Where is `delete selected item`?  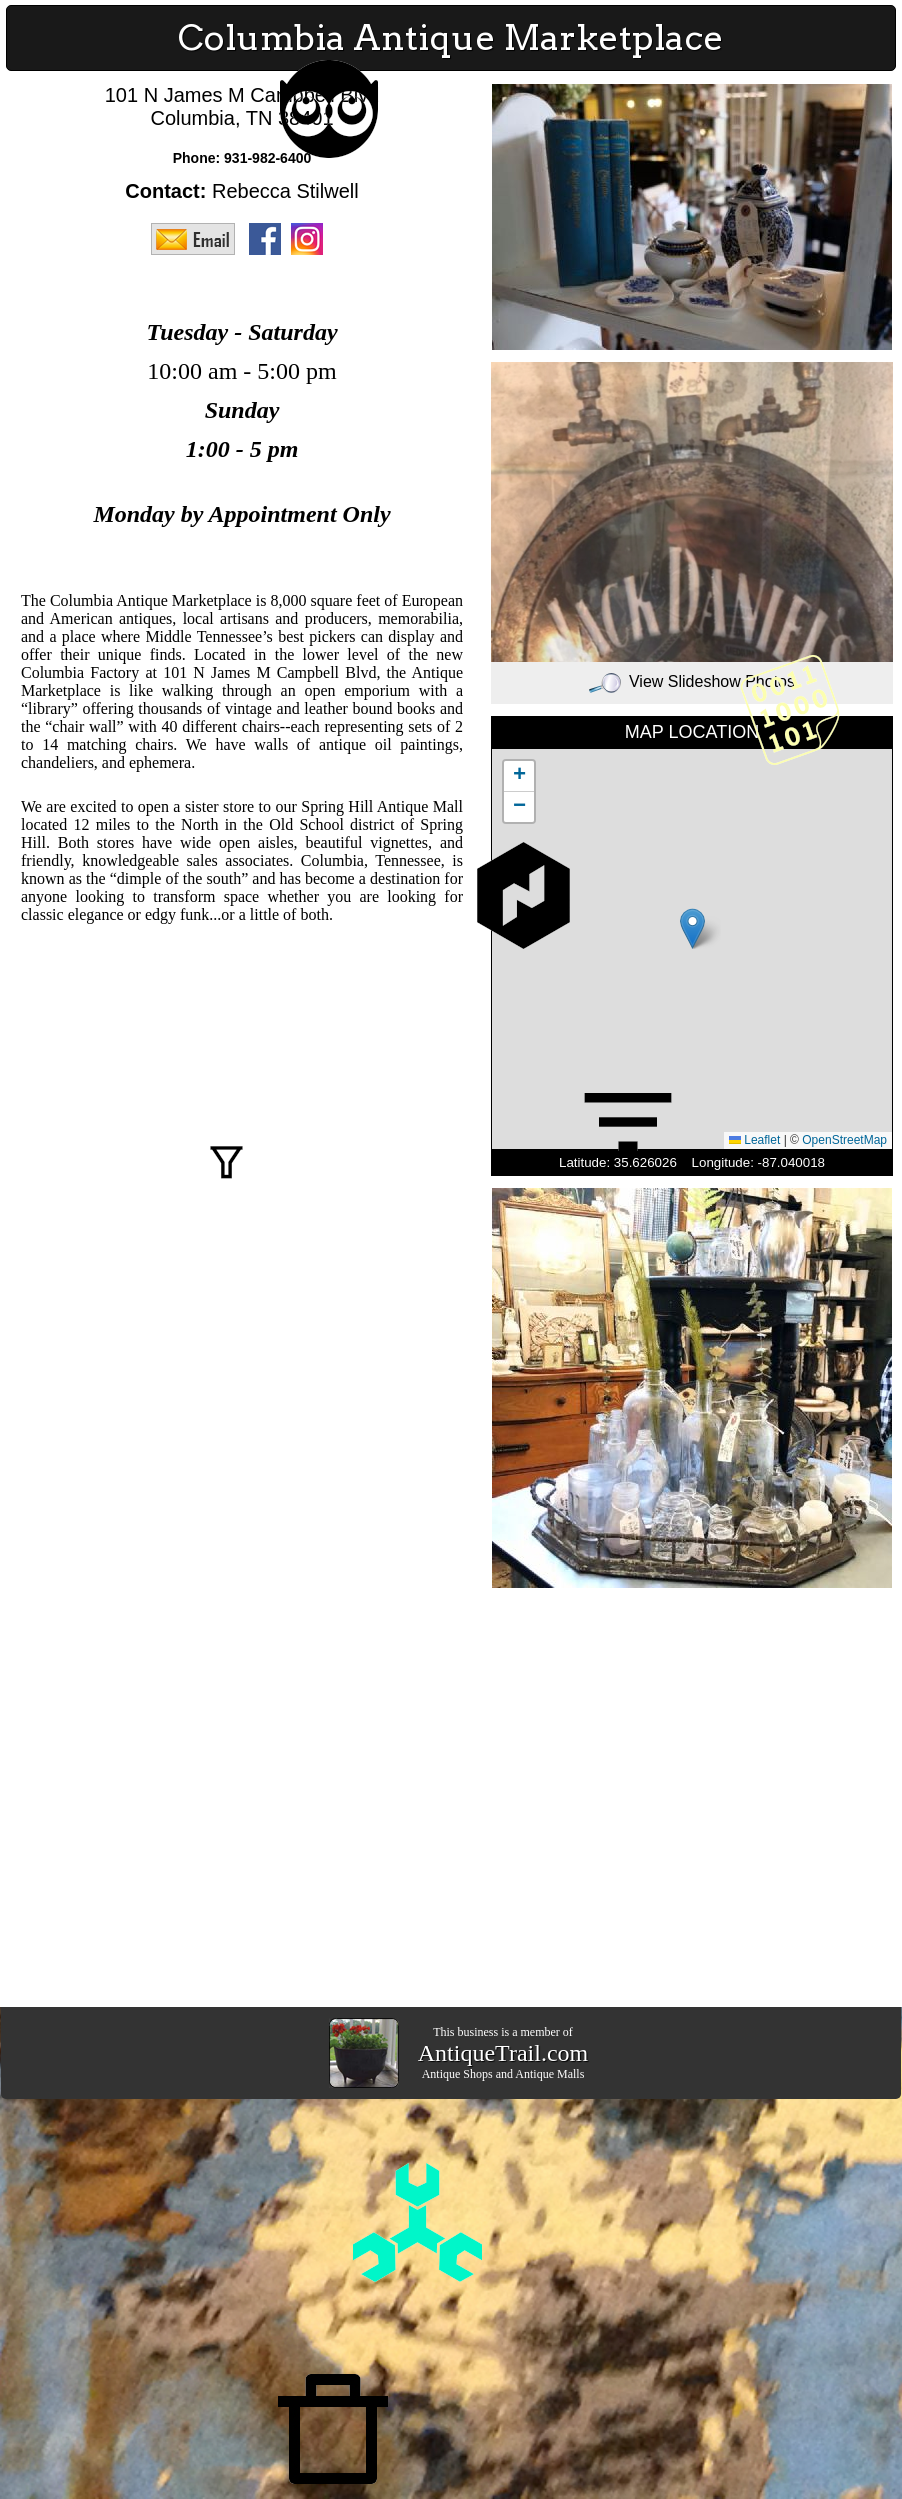
delete selected item is located at coordinates (333, 2429).